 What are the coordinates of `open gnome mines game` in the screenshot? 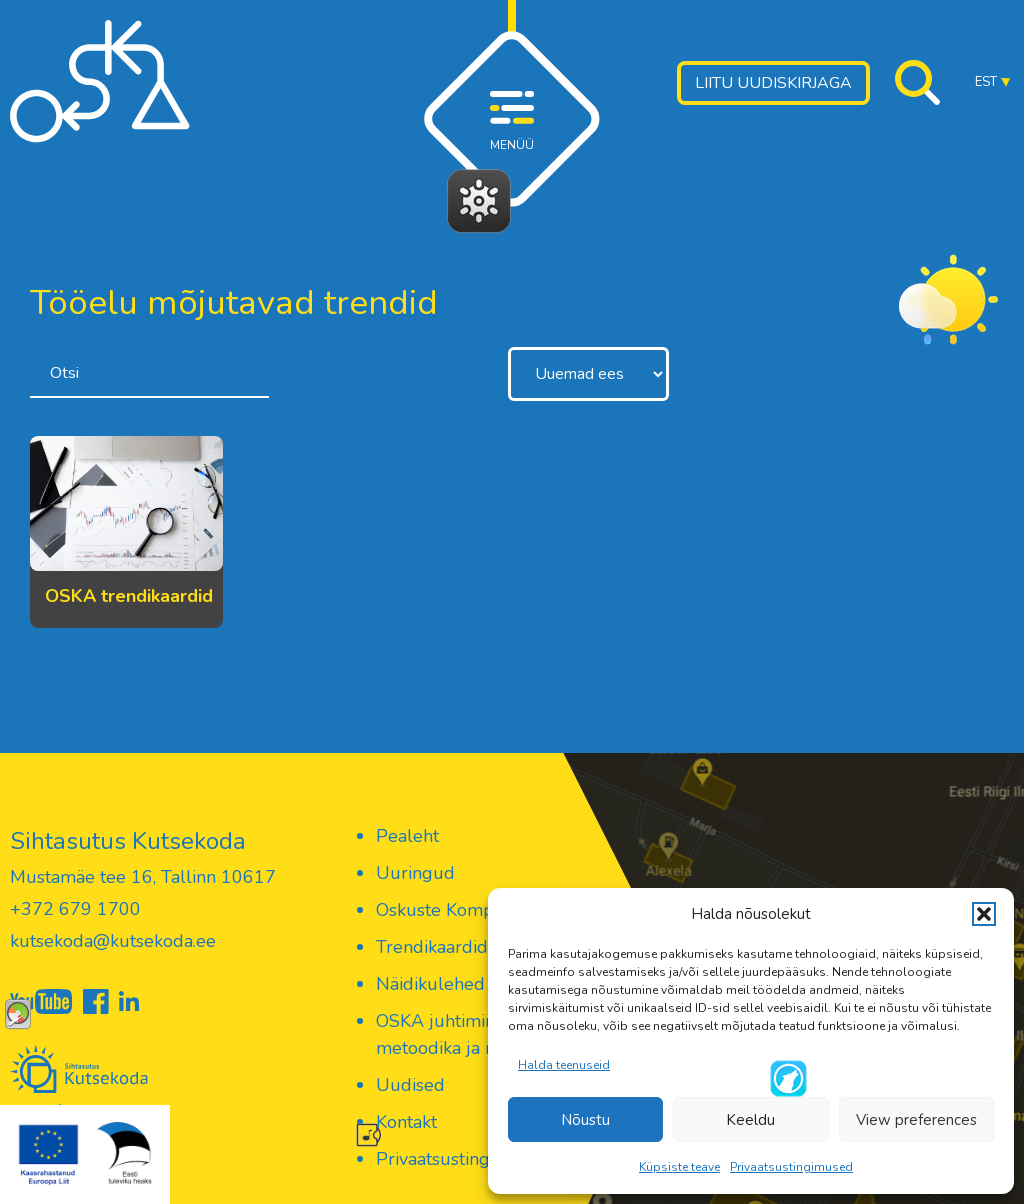 It's located at (479, 201).